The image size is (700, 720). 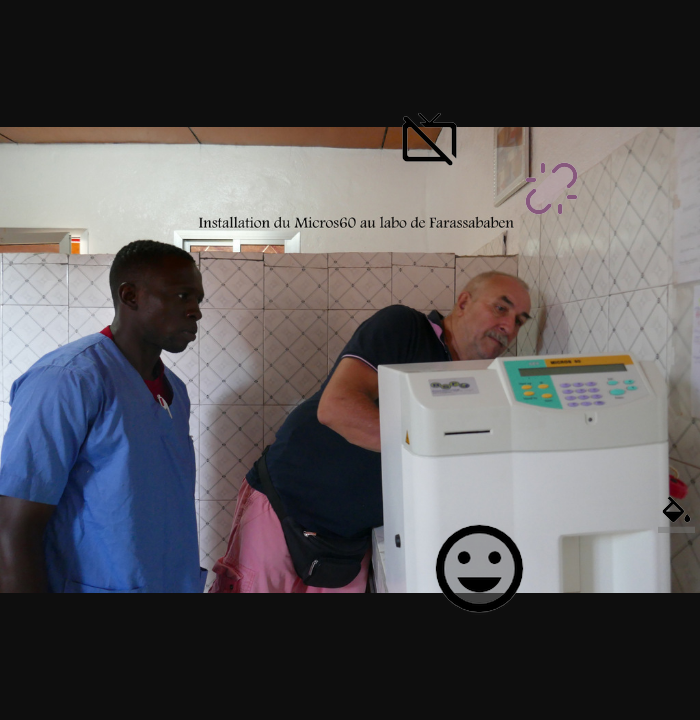 What do you see at coordinates (429, 139) in the screenshot?
I see `tv or display is currently off or unavailable` at bounding box center [429, 139].